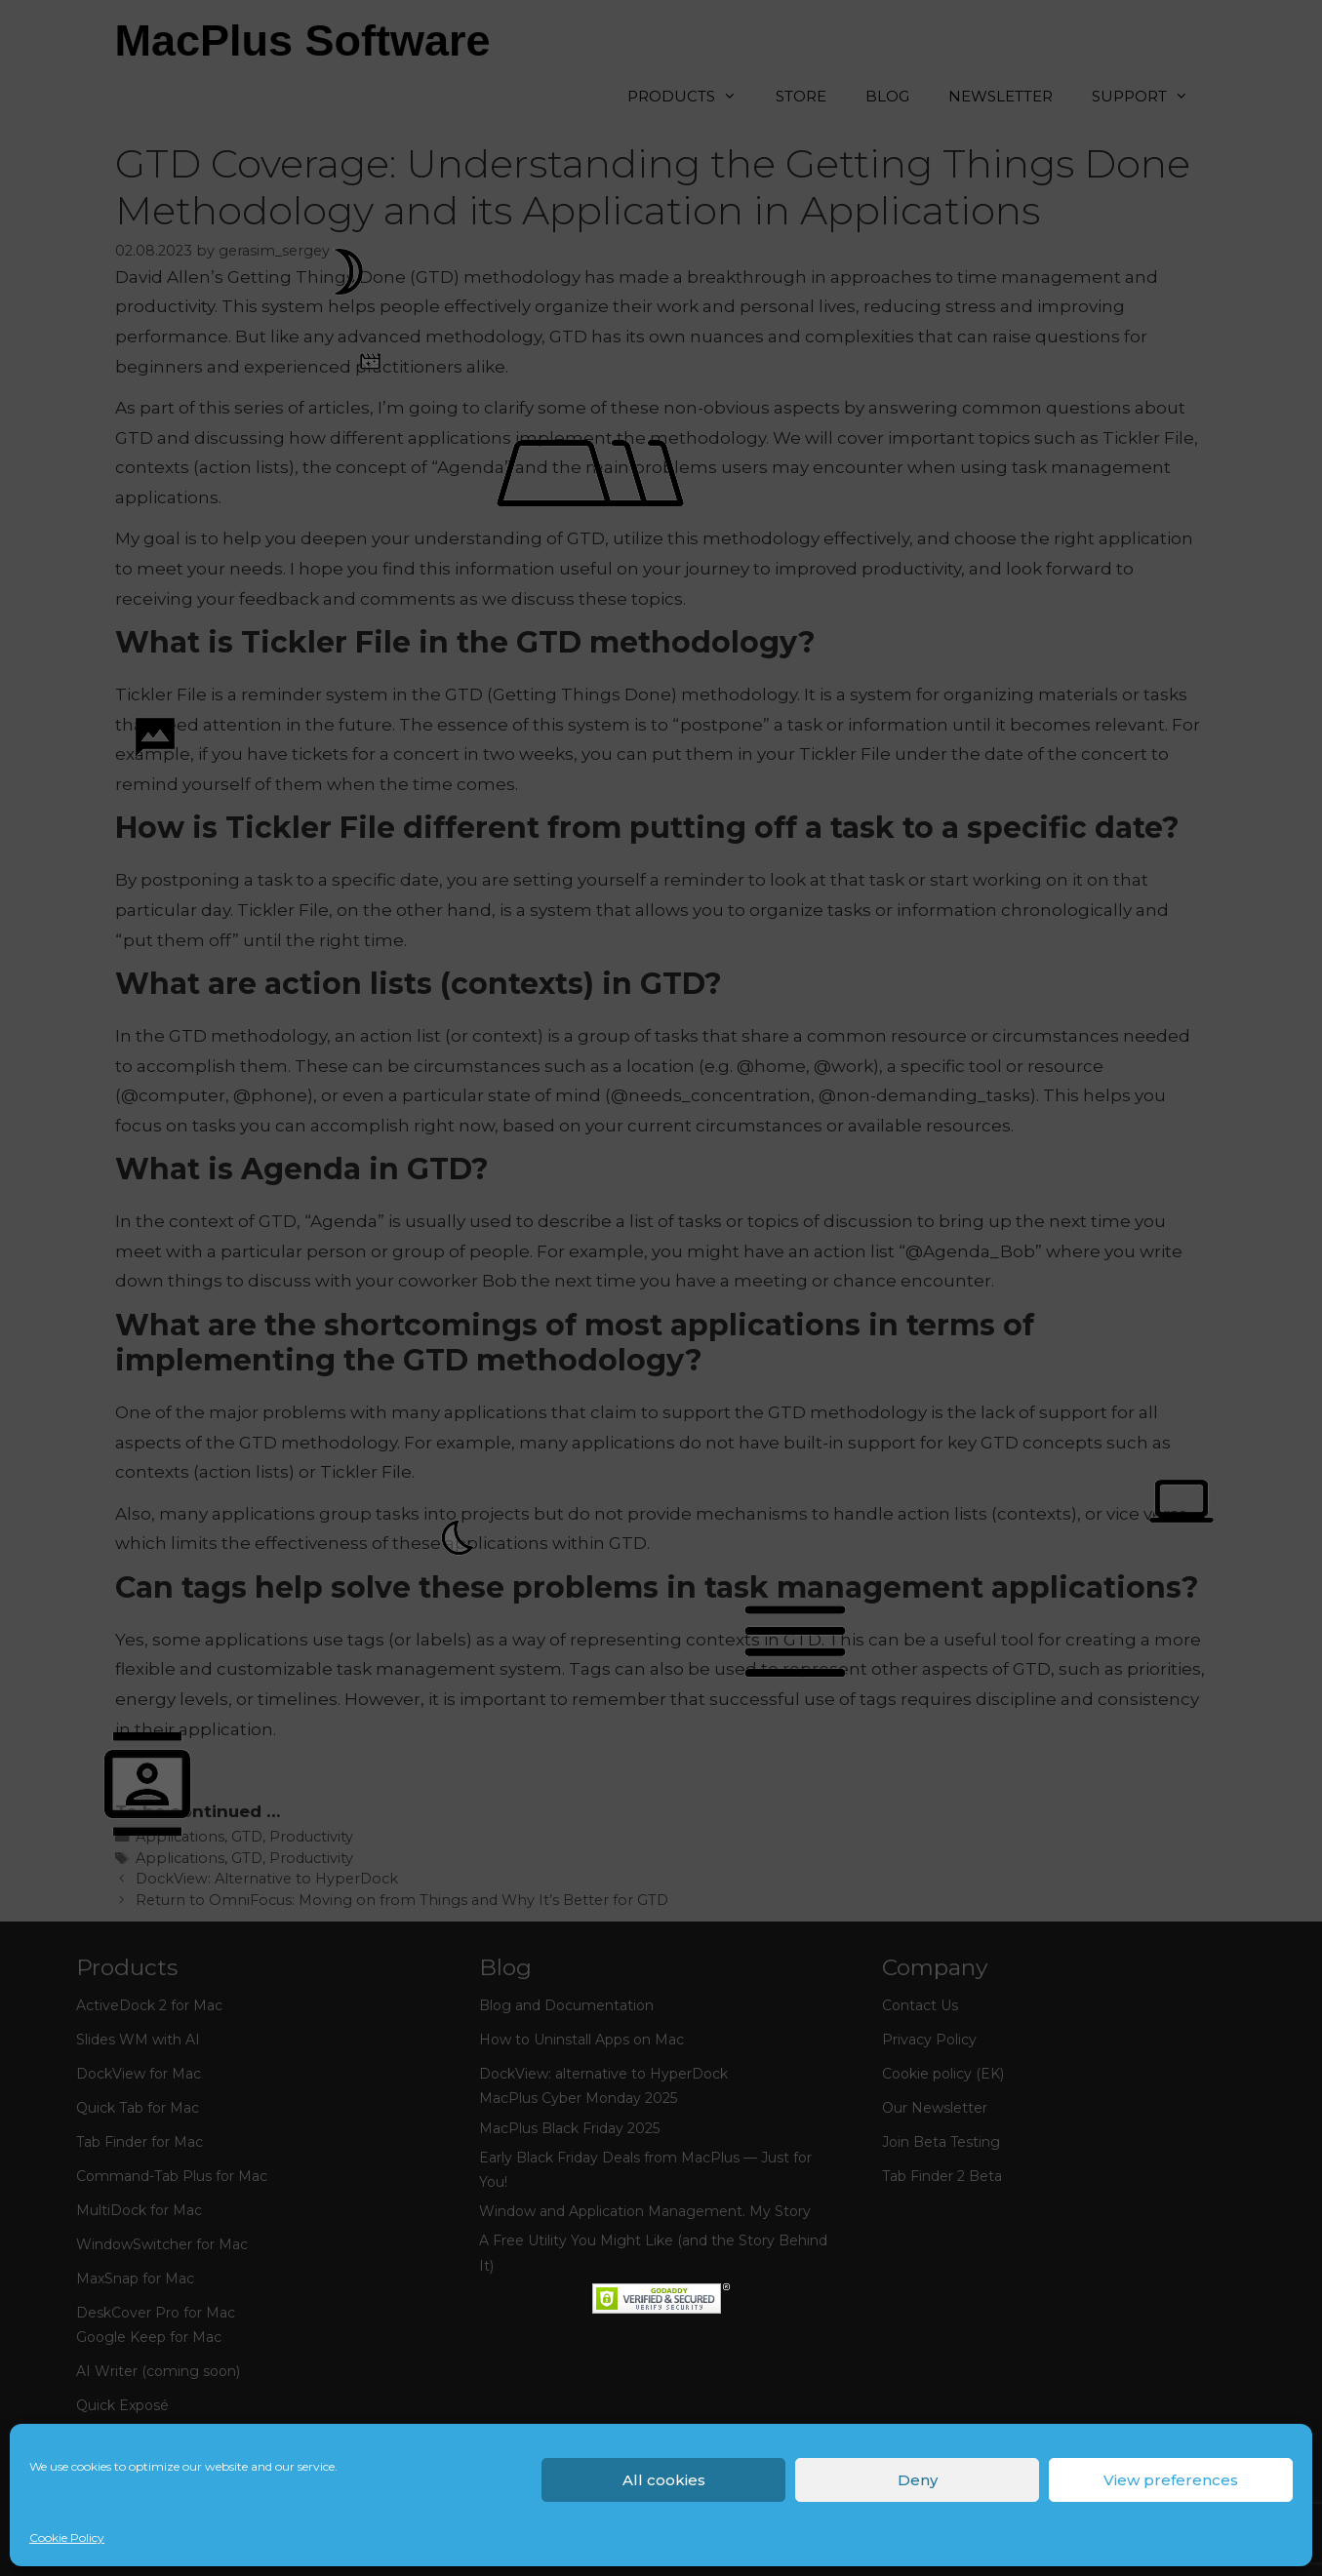 The height and width of the screenshot is (2576, 1322). Describe the element at coordinates (590, 473) in the screenshot. I see `switch between open browser tabs` at that location.